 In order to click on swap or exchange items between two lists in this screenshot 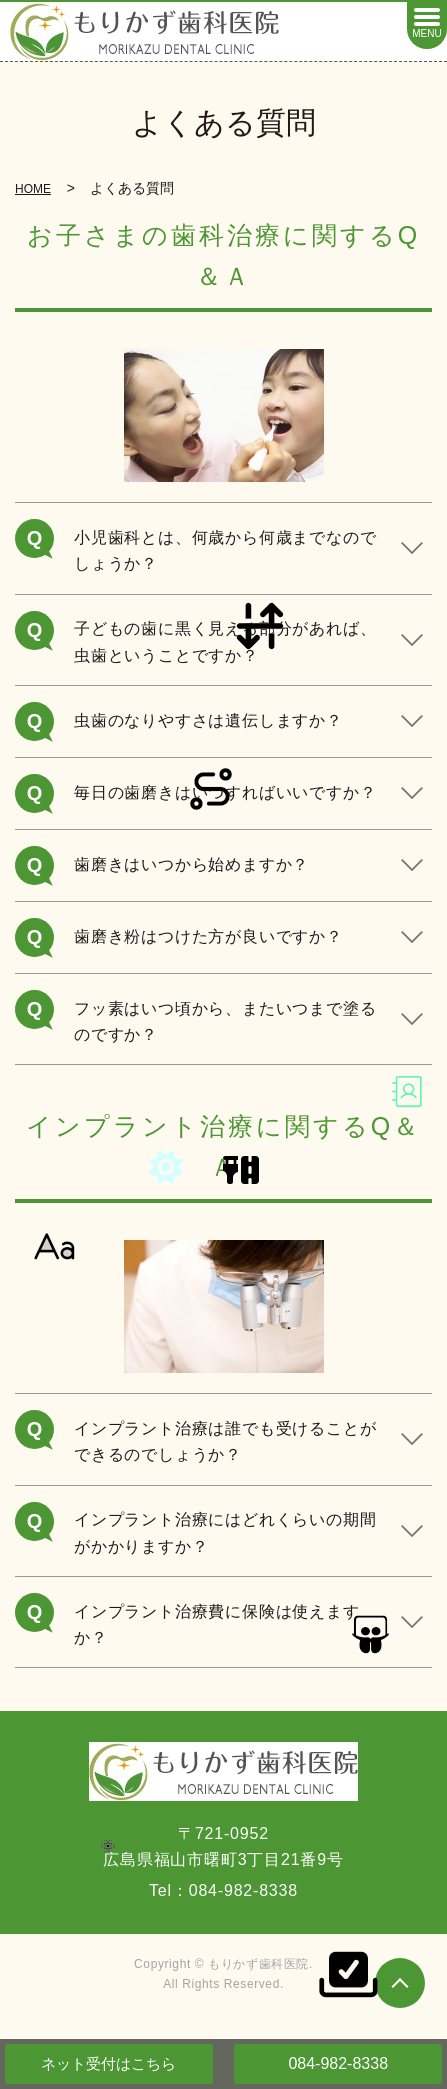, I will do `click(260, 626)`.